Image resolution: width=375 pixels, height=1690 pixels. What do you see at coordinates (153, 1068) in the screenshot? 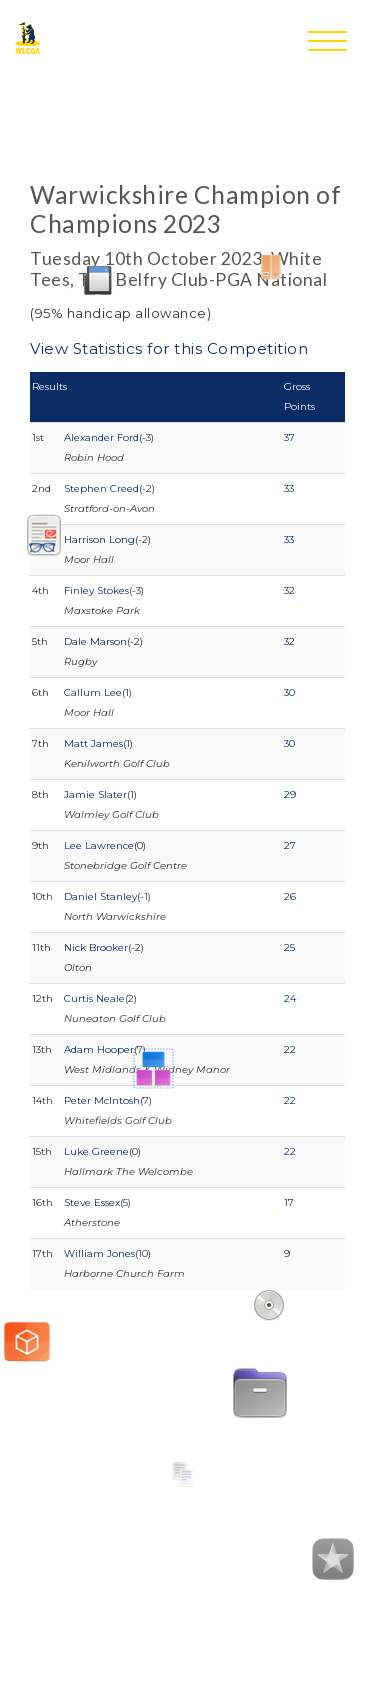
I see `select all items in the current view` at bounding box center [153, 1068].